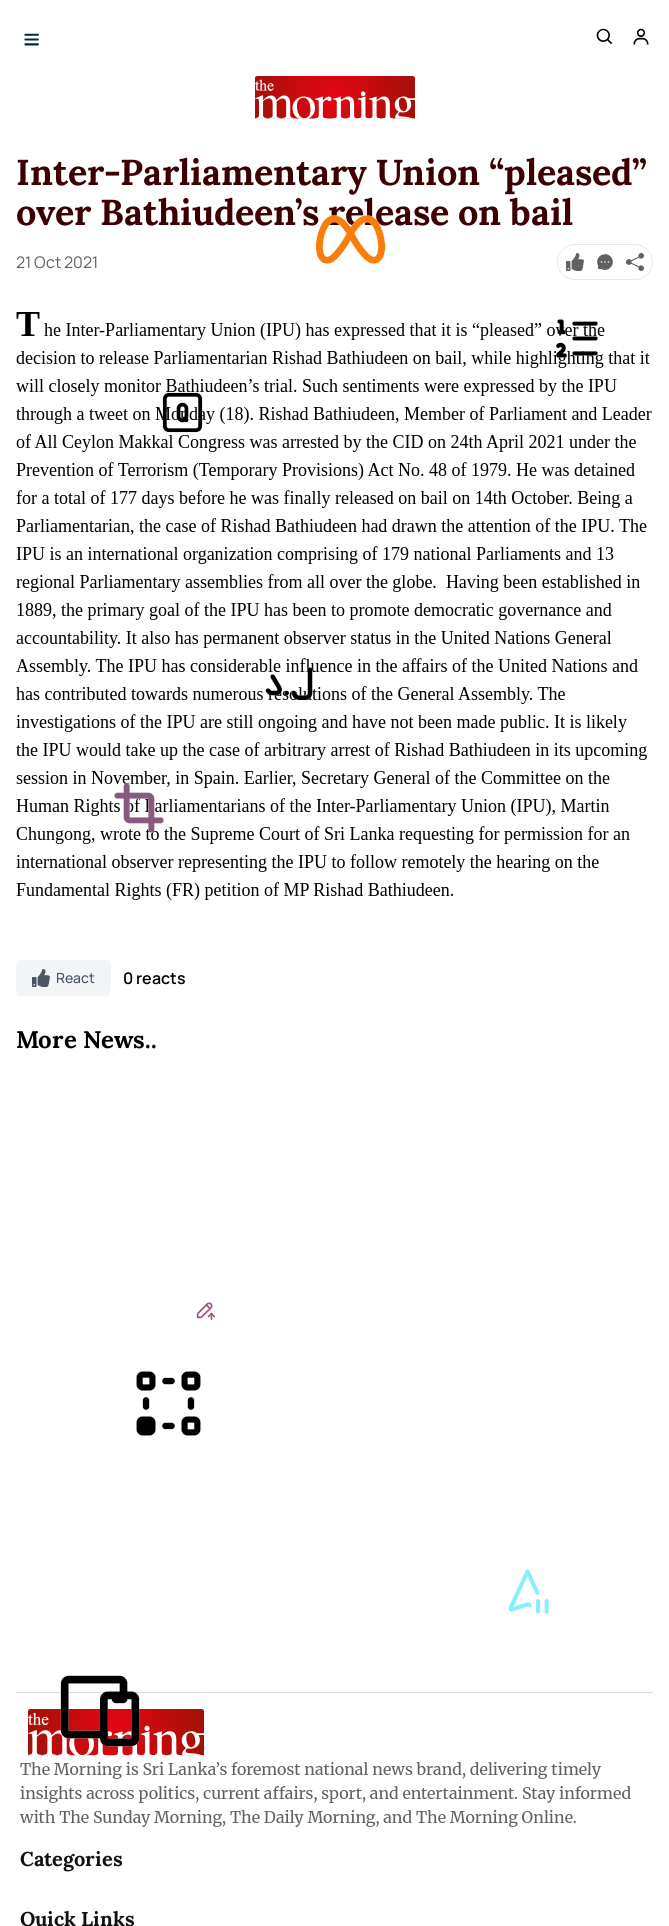  What do you see at coordinates (350, 239) in the screenshot?
I see `Meta company logo` at bounding box center [350, 239].